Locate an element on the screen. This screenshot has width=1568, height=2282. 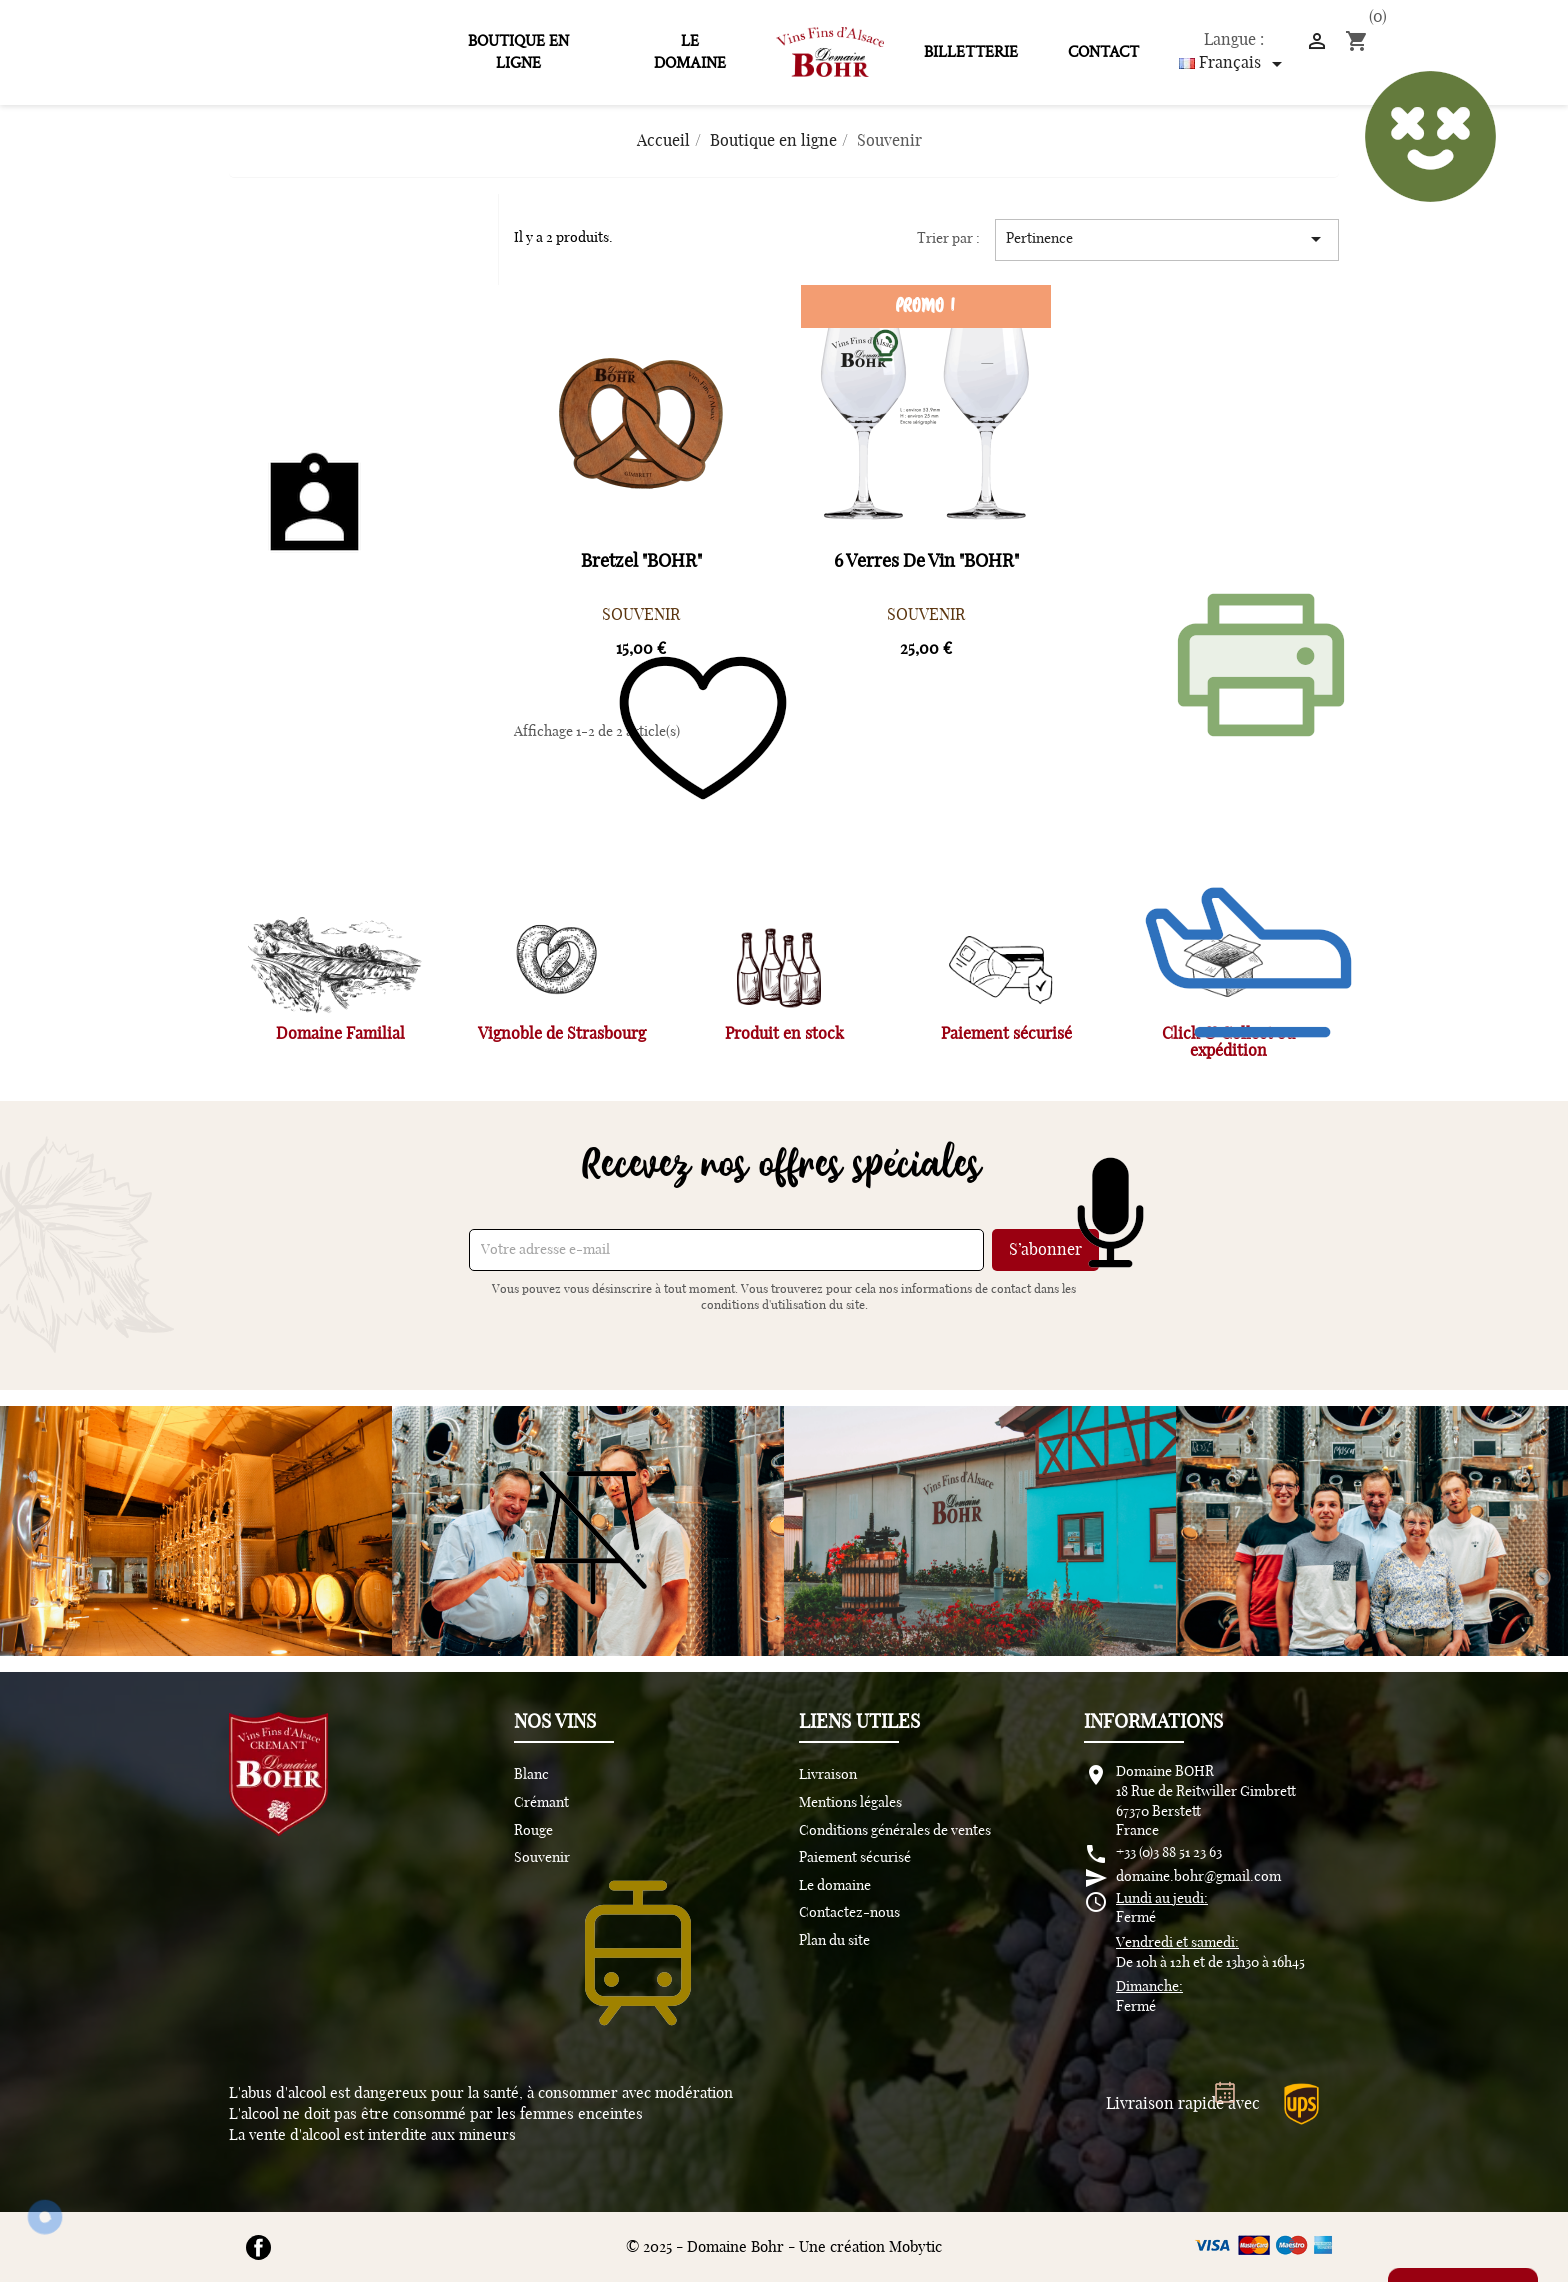
print the current document is located at coordinates (1261, 665).